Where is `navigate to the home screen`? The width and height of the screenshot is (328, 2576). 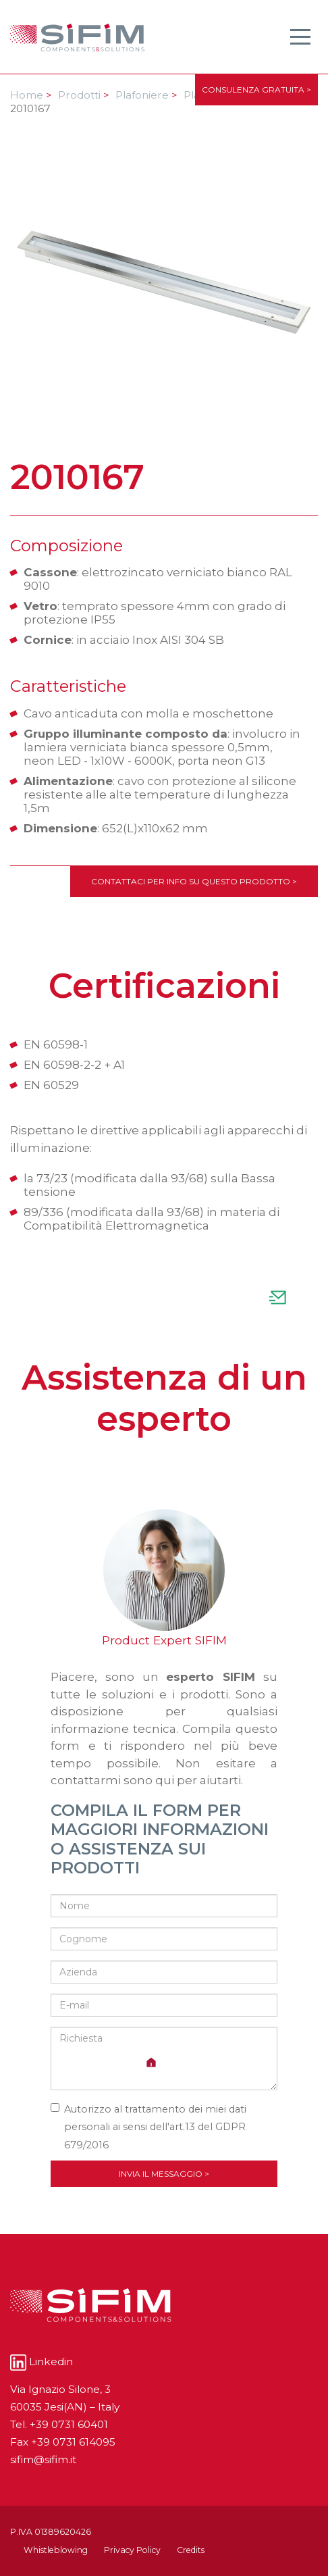
navigate to the home screen is located at coordinates (151, 2063).